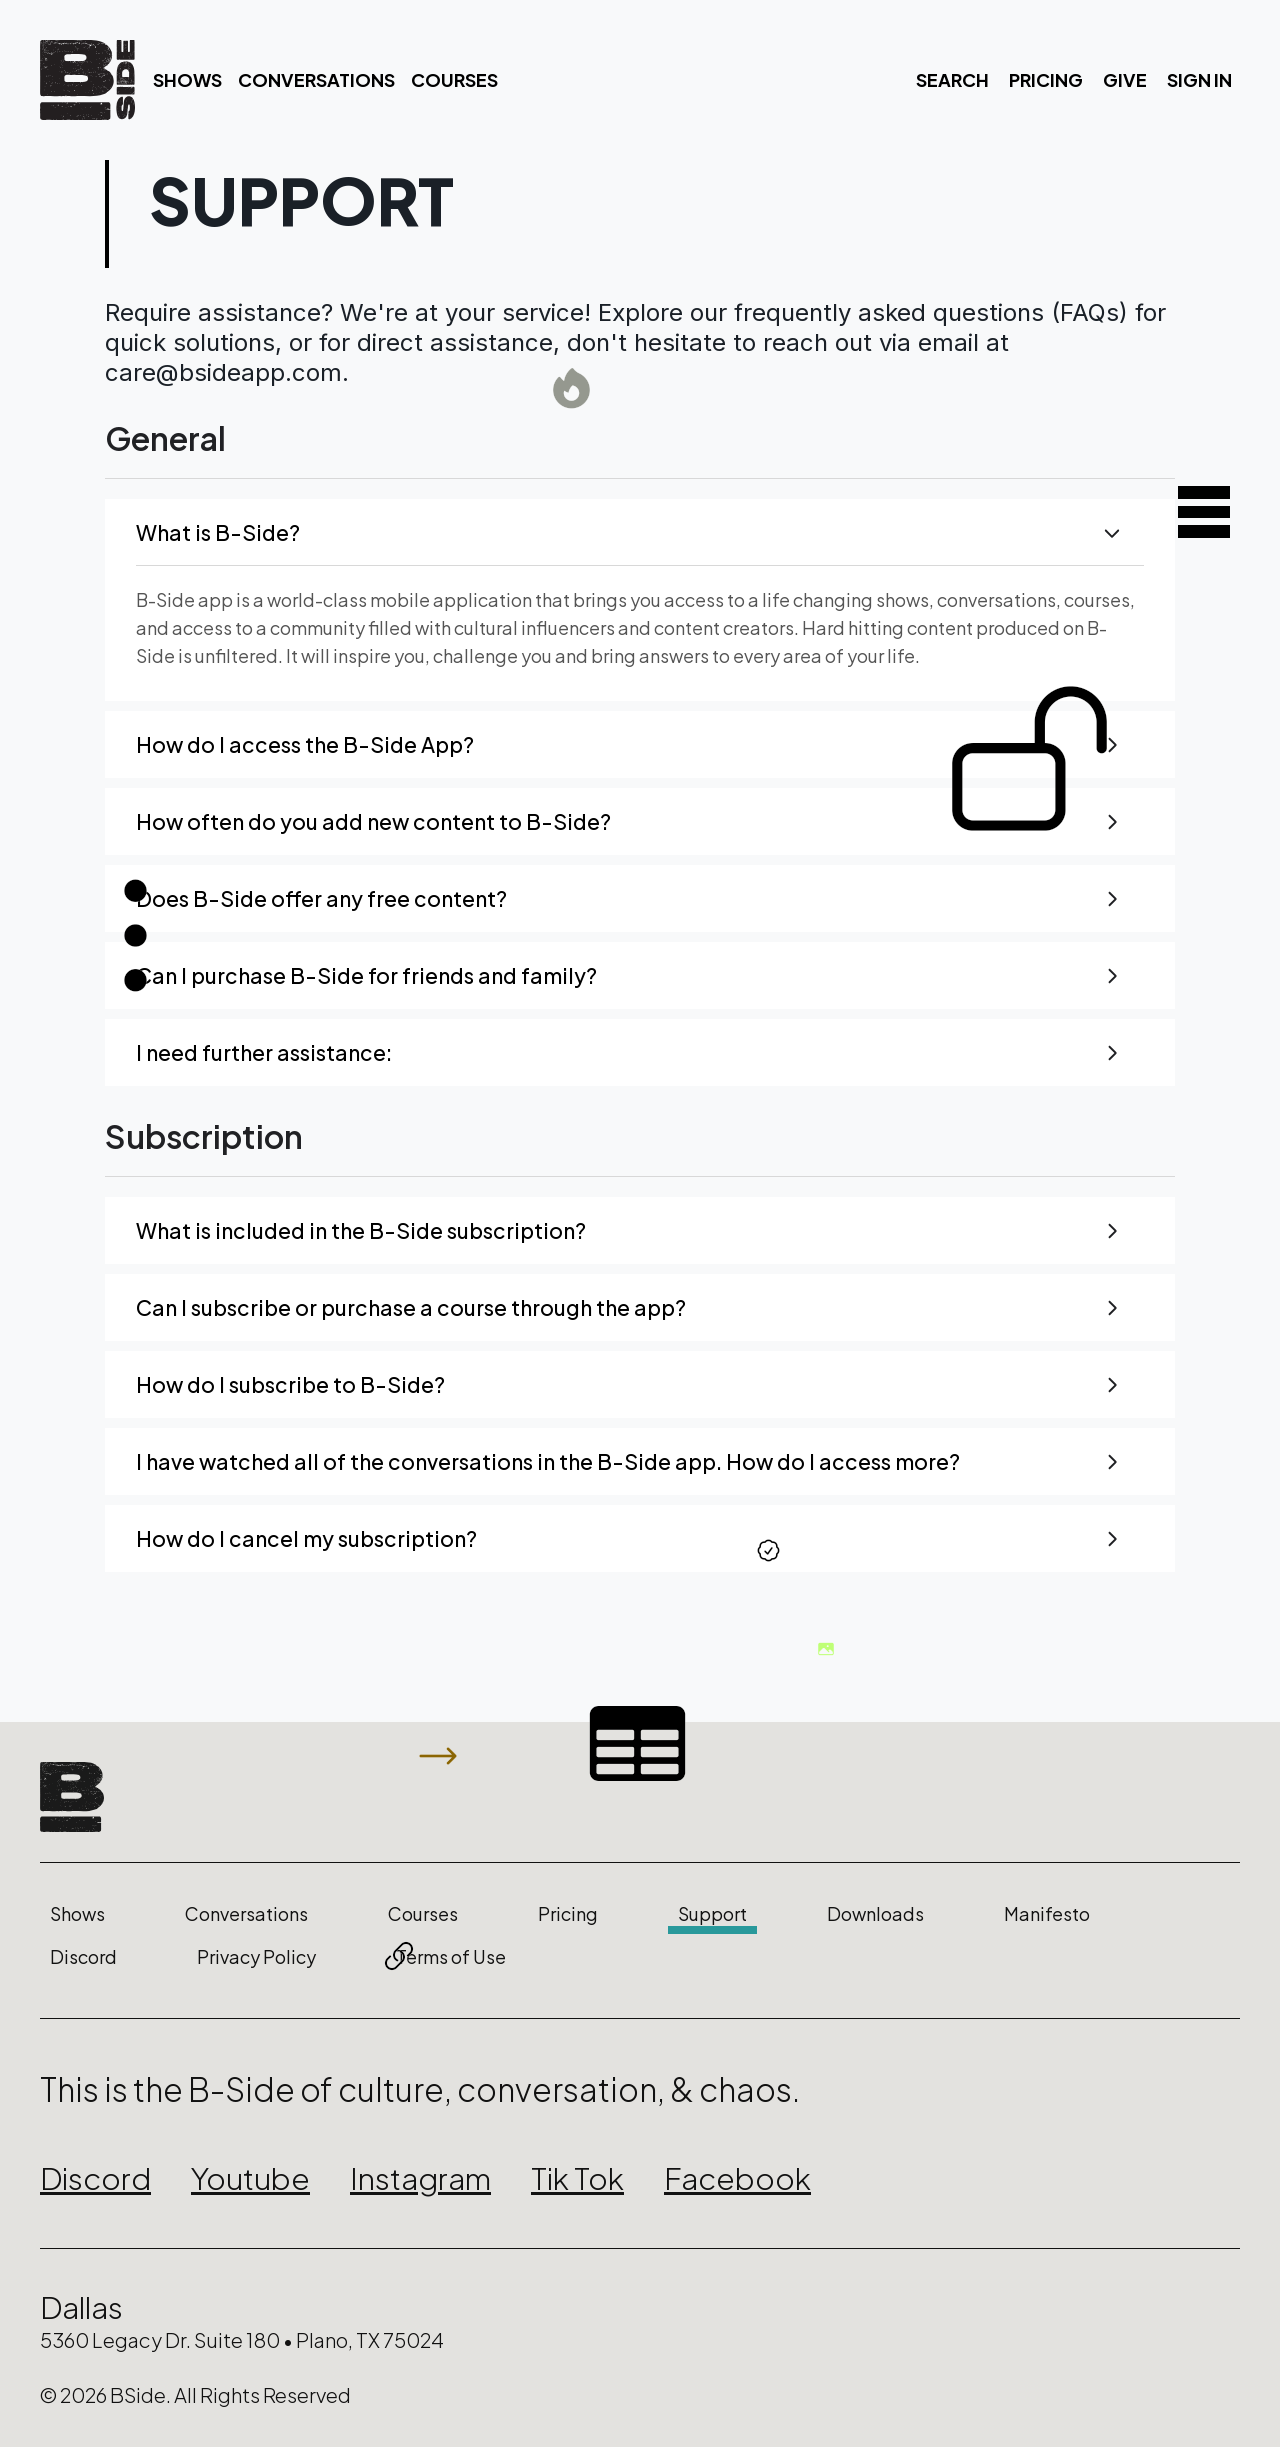  Describe the element at coordinates (399, 1956) in the screenshot. I see `copy or share a link` at that location.